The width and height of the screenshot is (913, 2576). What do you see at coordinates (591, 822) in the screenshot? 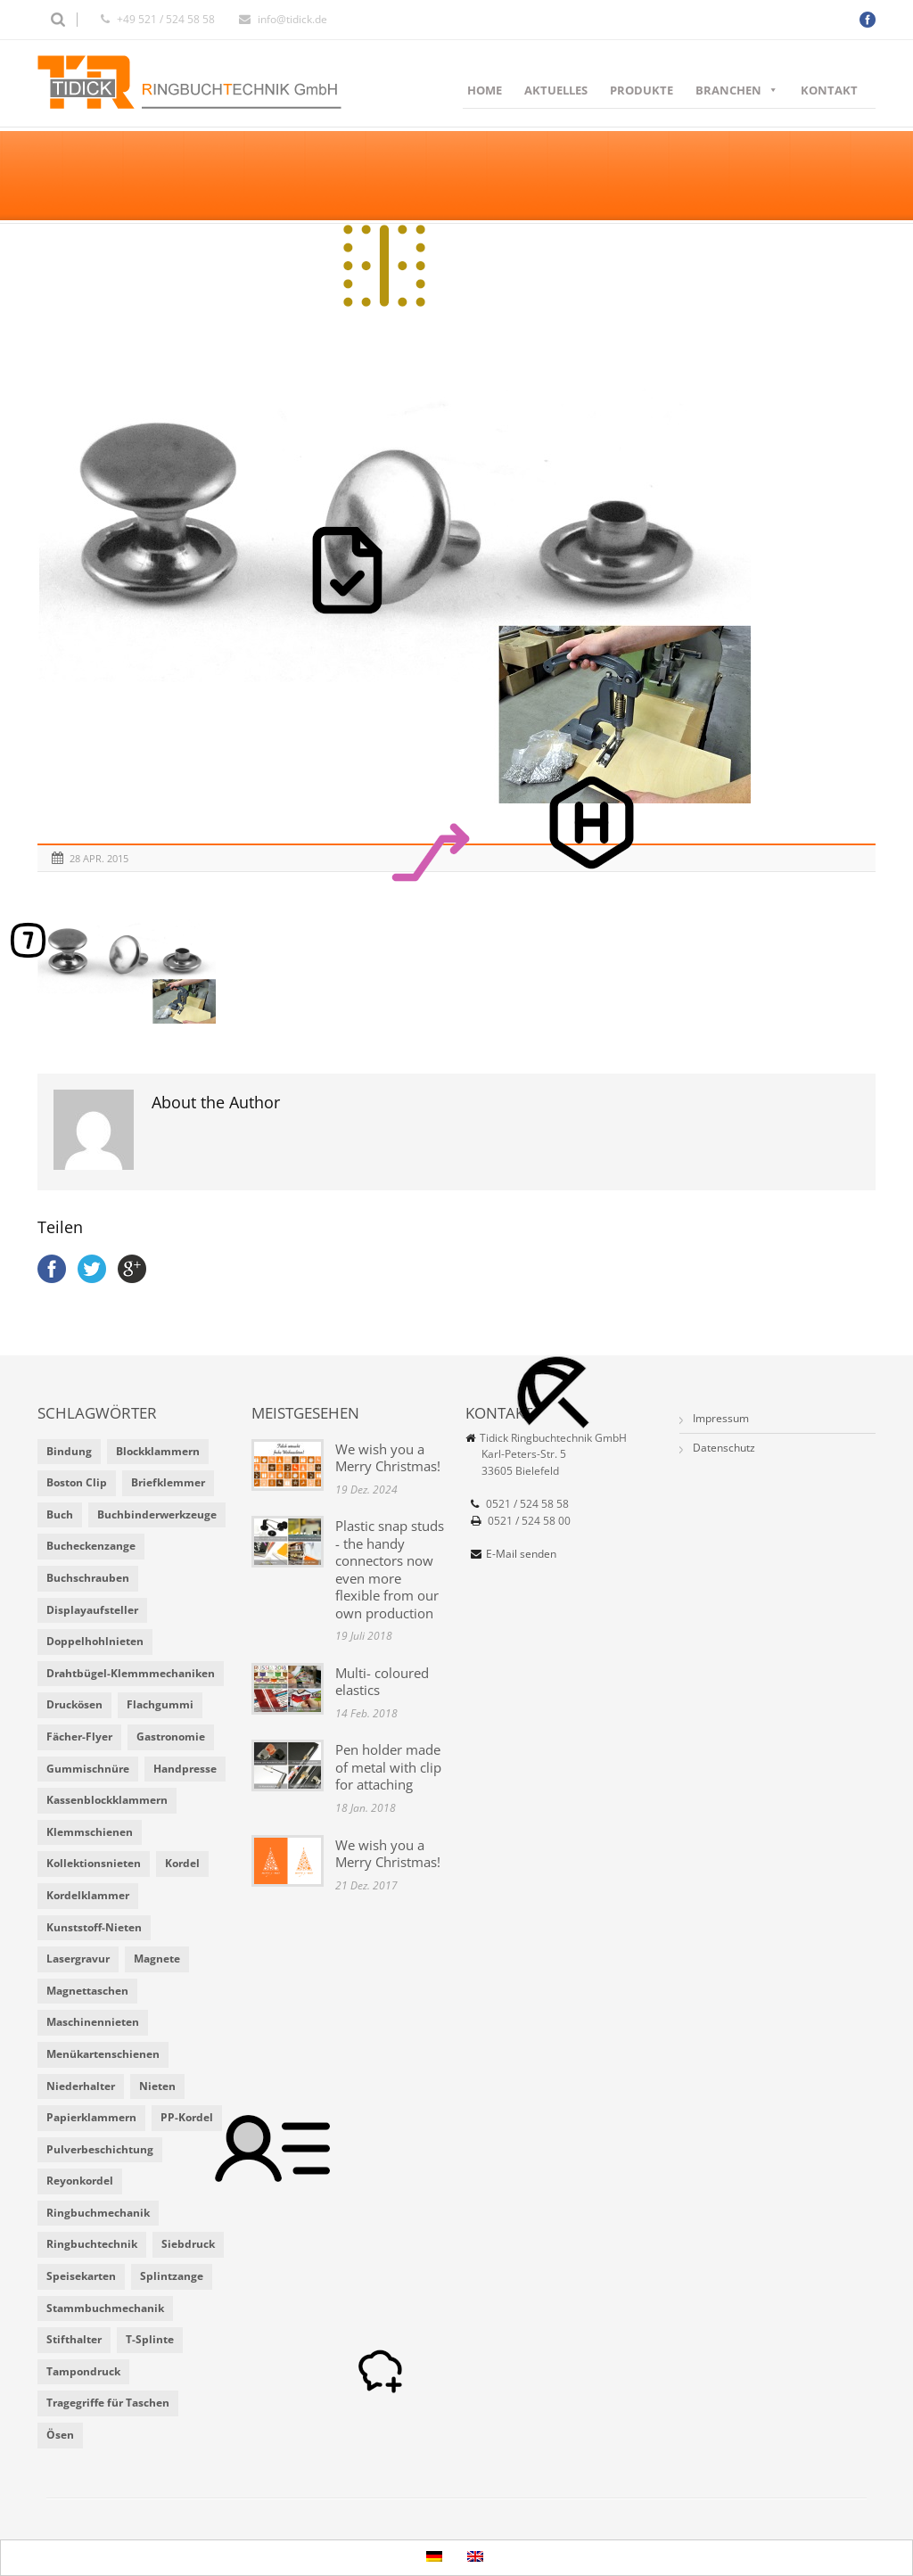
I see `open Hexo blogging framework` at bounding box center [591, 822].